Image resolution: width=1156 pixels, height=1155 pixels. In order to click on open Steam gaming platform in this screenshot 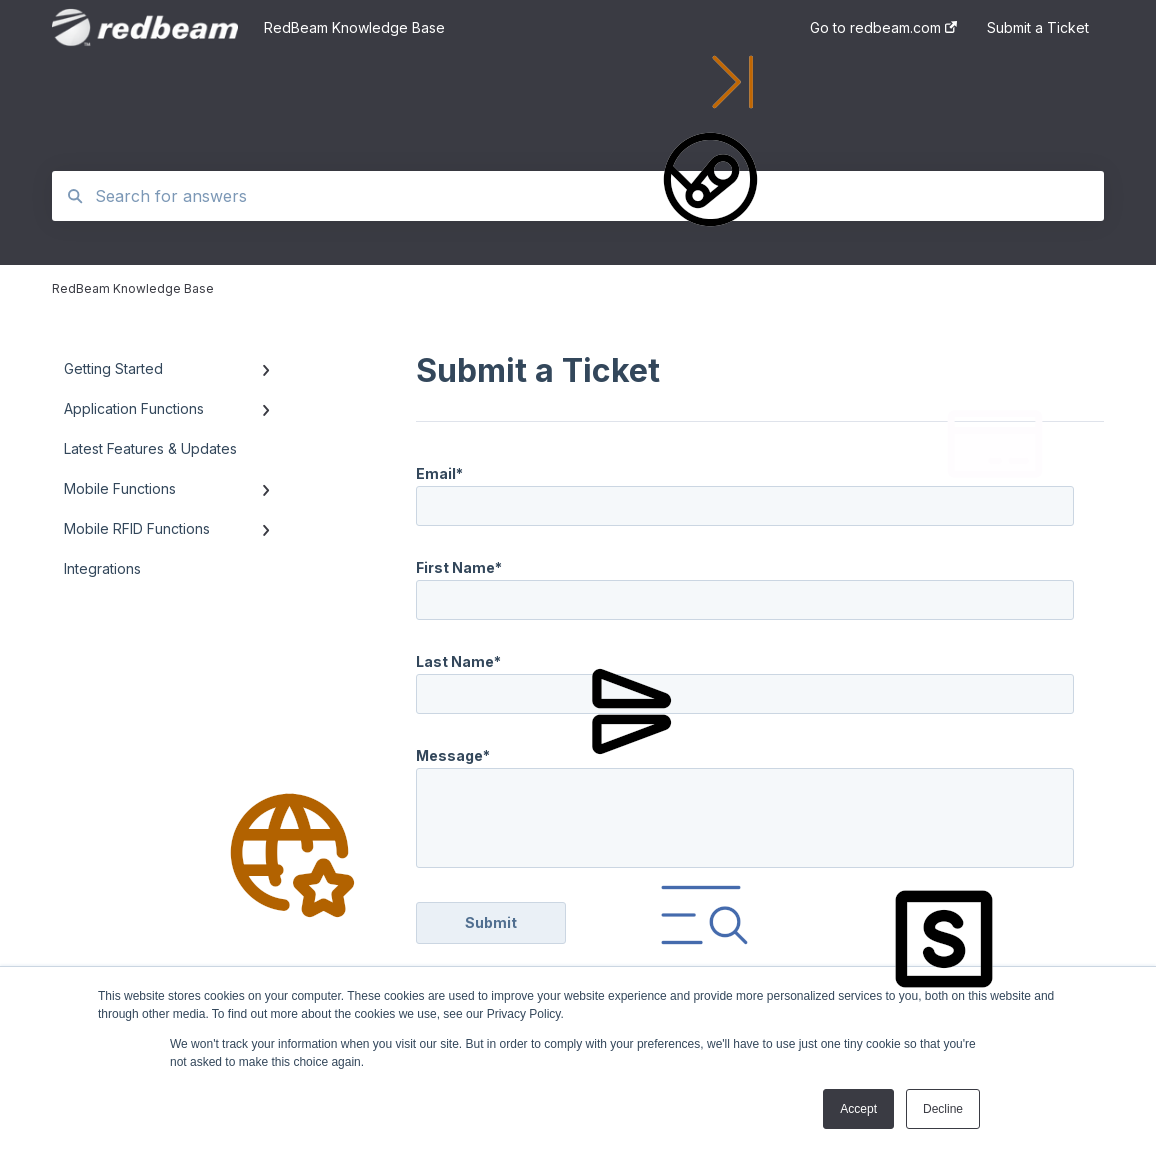, I will do `click(710, 179)`.